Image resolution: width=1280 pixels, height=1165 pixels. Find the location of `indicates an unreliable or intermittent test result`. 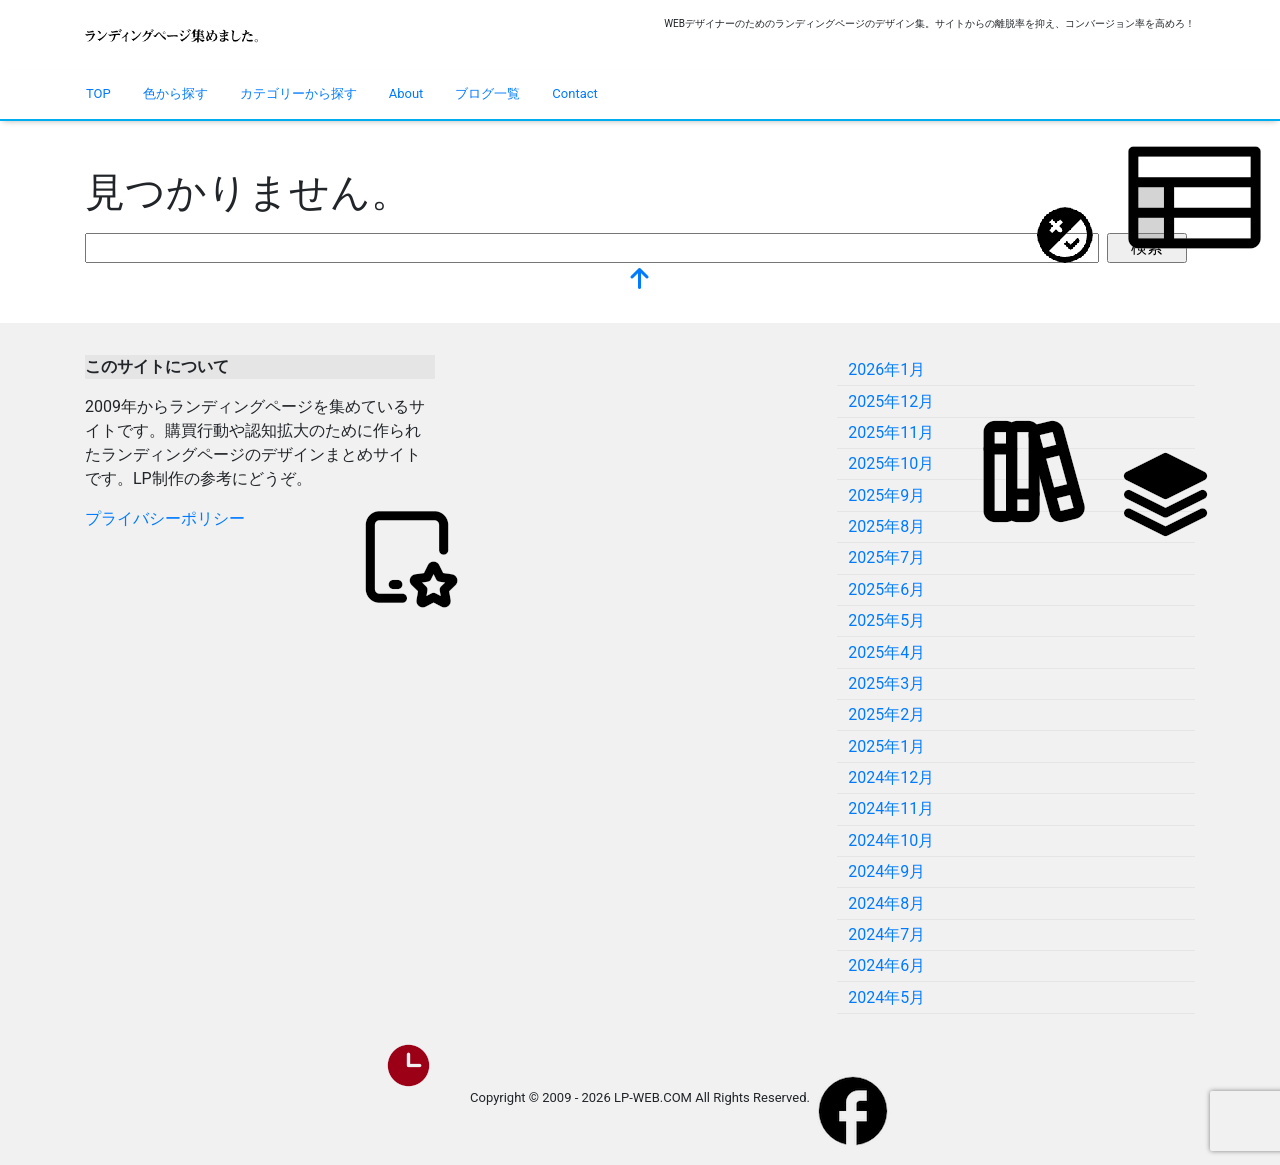

indicates an unreliable or intermittent test result is located at coordinates (1065, 235).